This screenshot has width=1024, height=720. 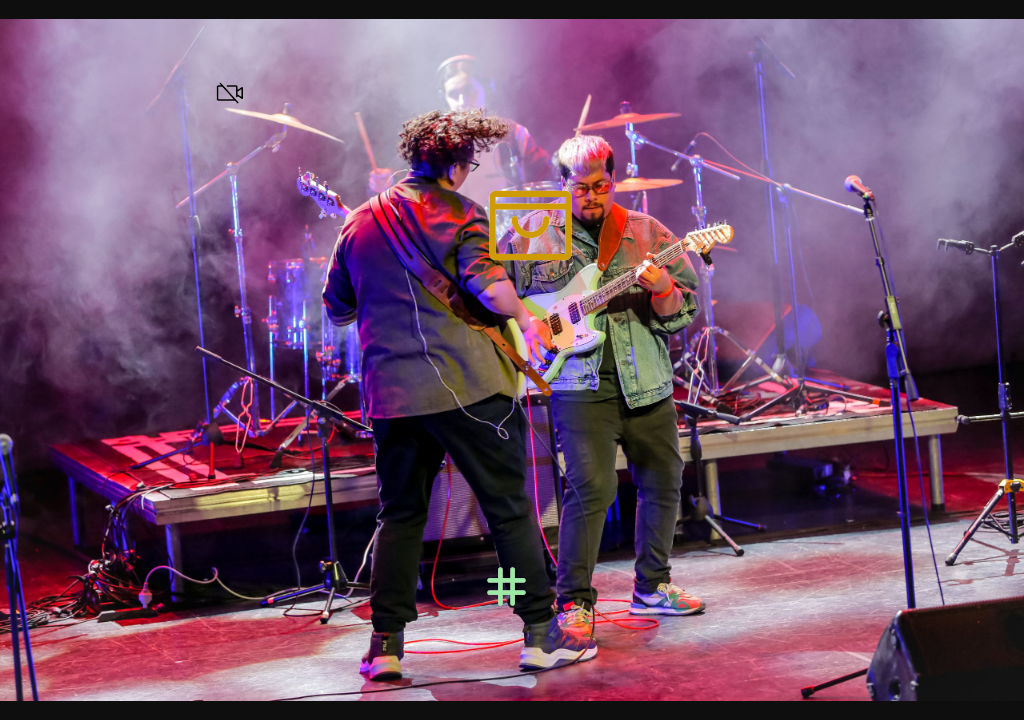 I want to click on view your shopping bag, so click(x=530, y=225).